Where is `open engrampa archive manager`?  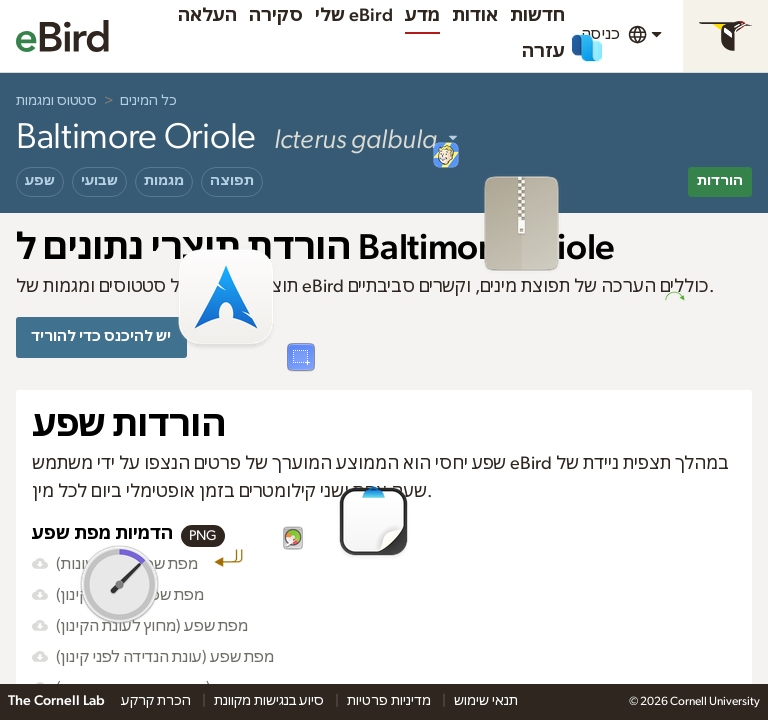 open engrampa archive manager is located at coordinates (521, 223).